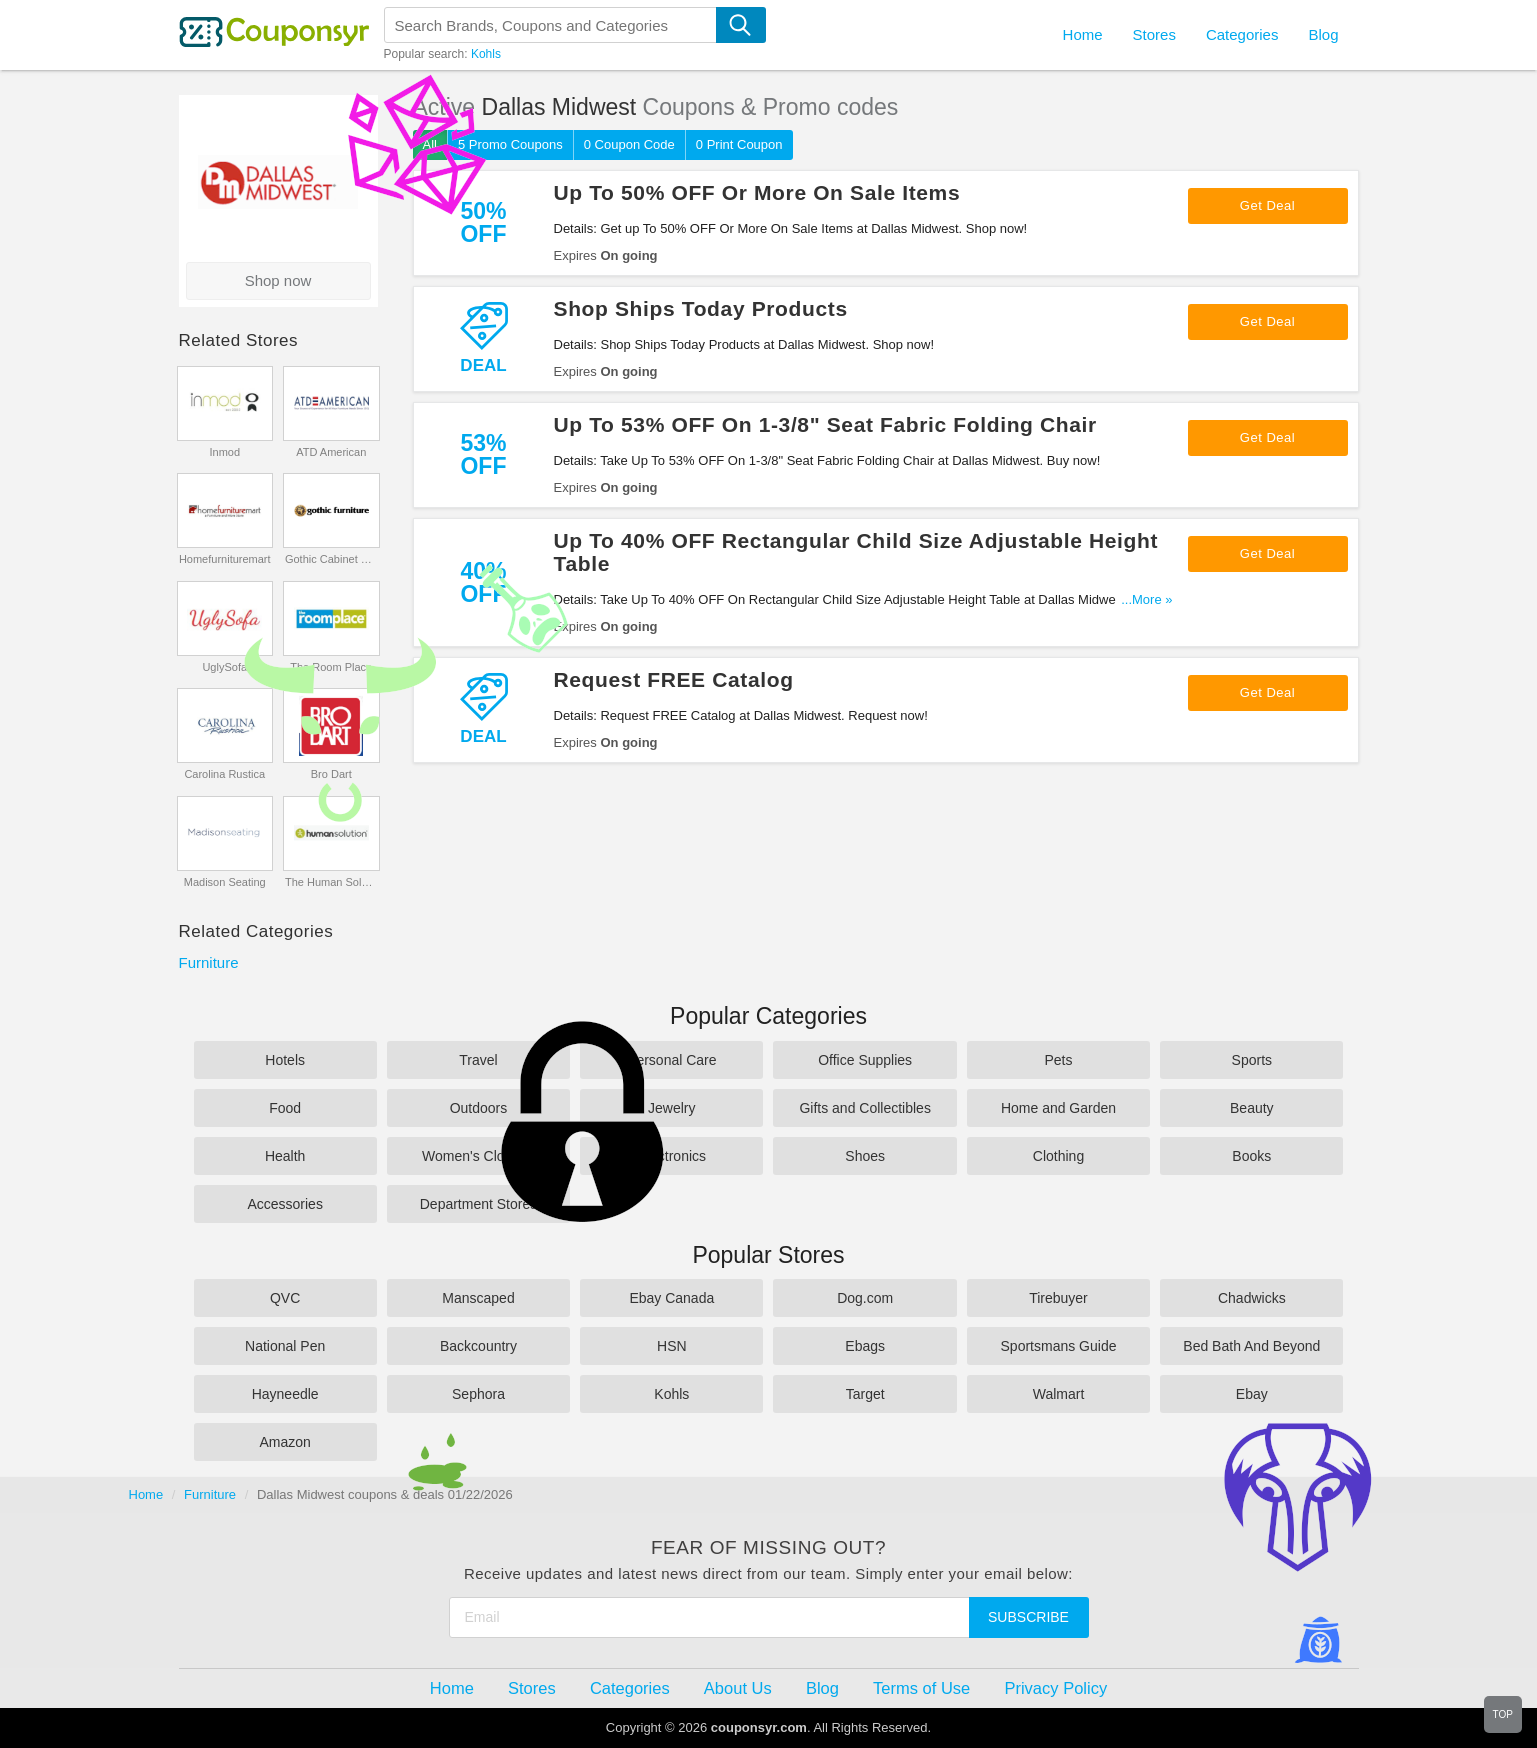  What do you see at coordinates (1318, 1639) in the screenshot?
I see `flour ingredient in a cooking or recipe app` at bounding box center [1318, 1639].